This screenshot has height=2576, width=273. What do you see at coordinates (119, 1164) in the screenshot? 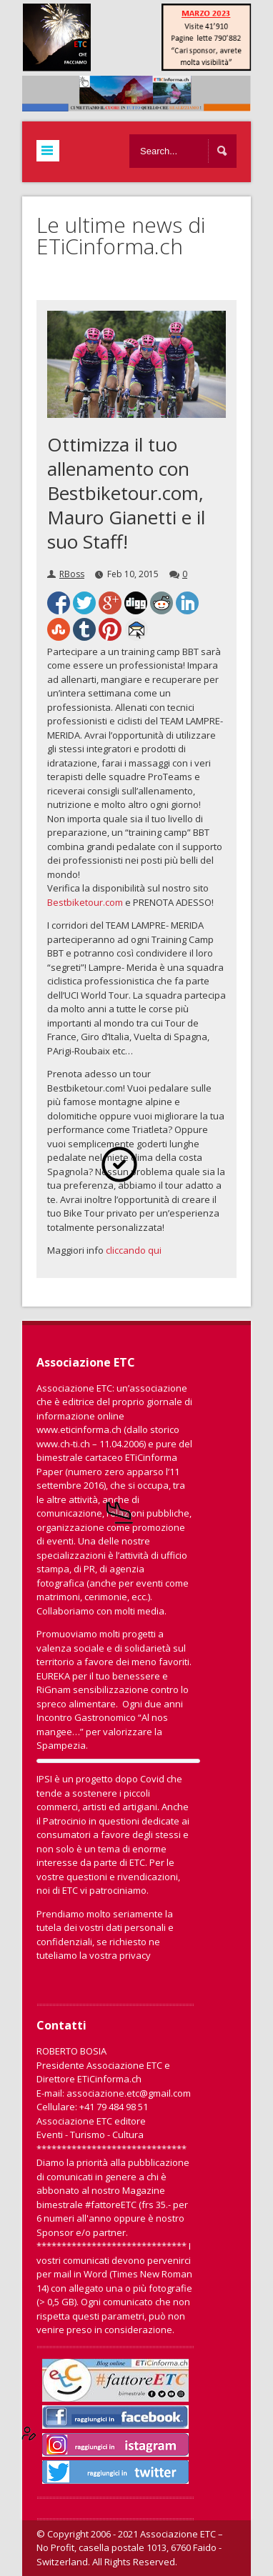
I see `indicates task or action completed successfully` at bounding box center [119, 1164].